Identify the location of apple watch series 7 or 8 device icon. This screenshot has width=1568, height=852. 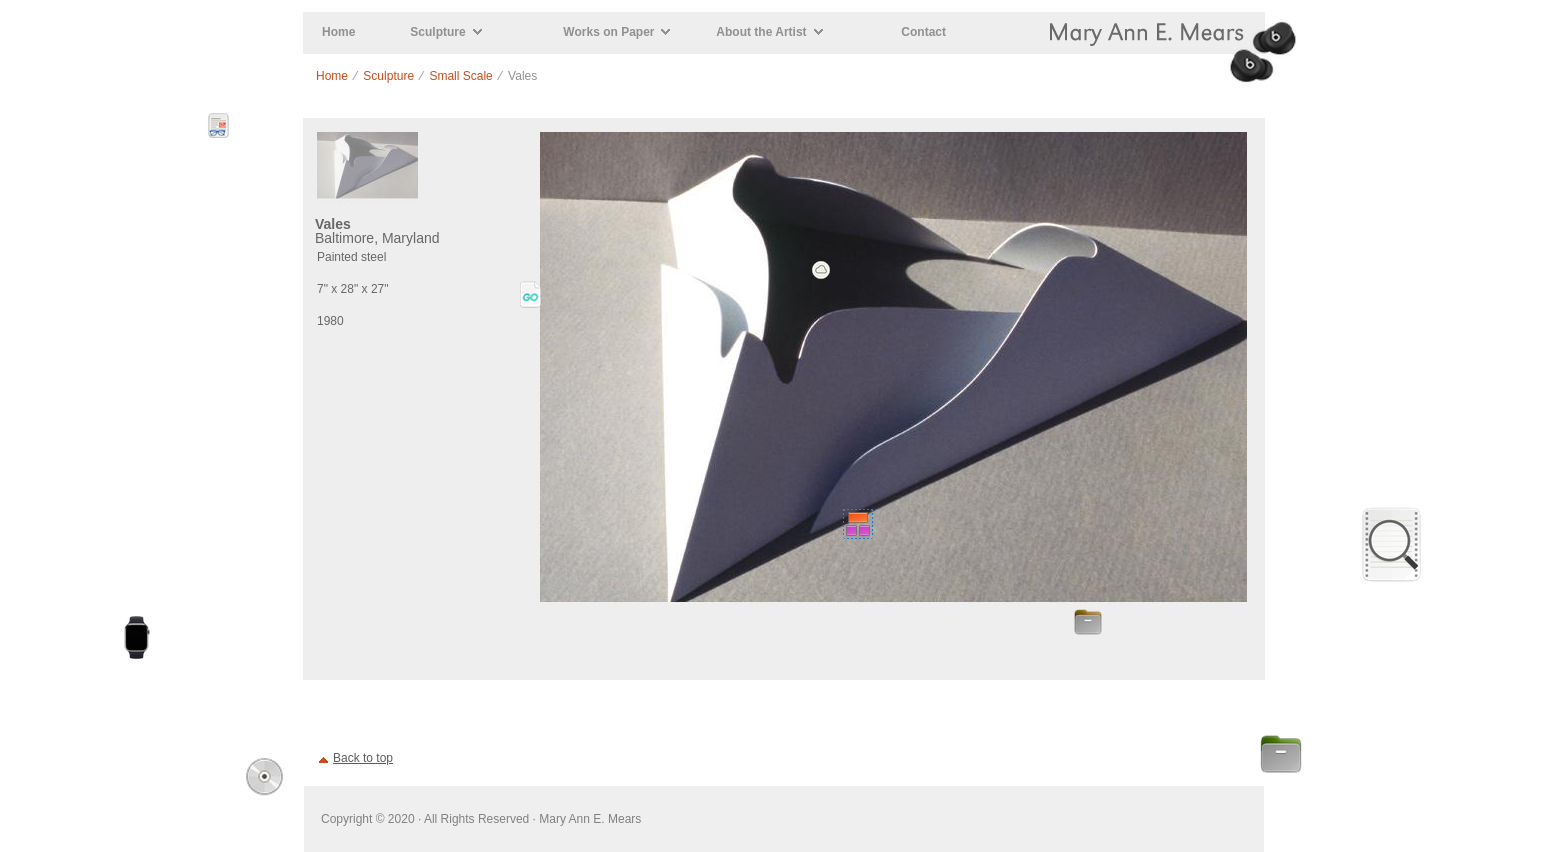
(136, 637).